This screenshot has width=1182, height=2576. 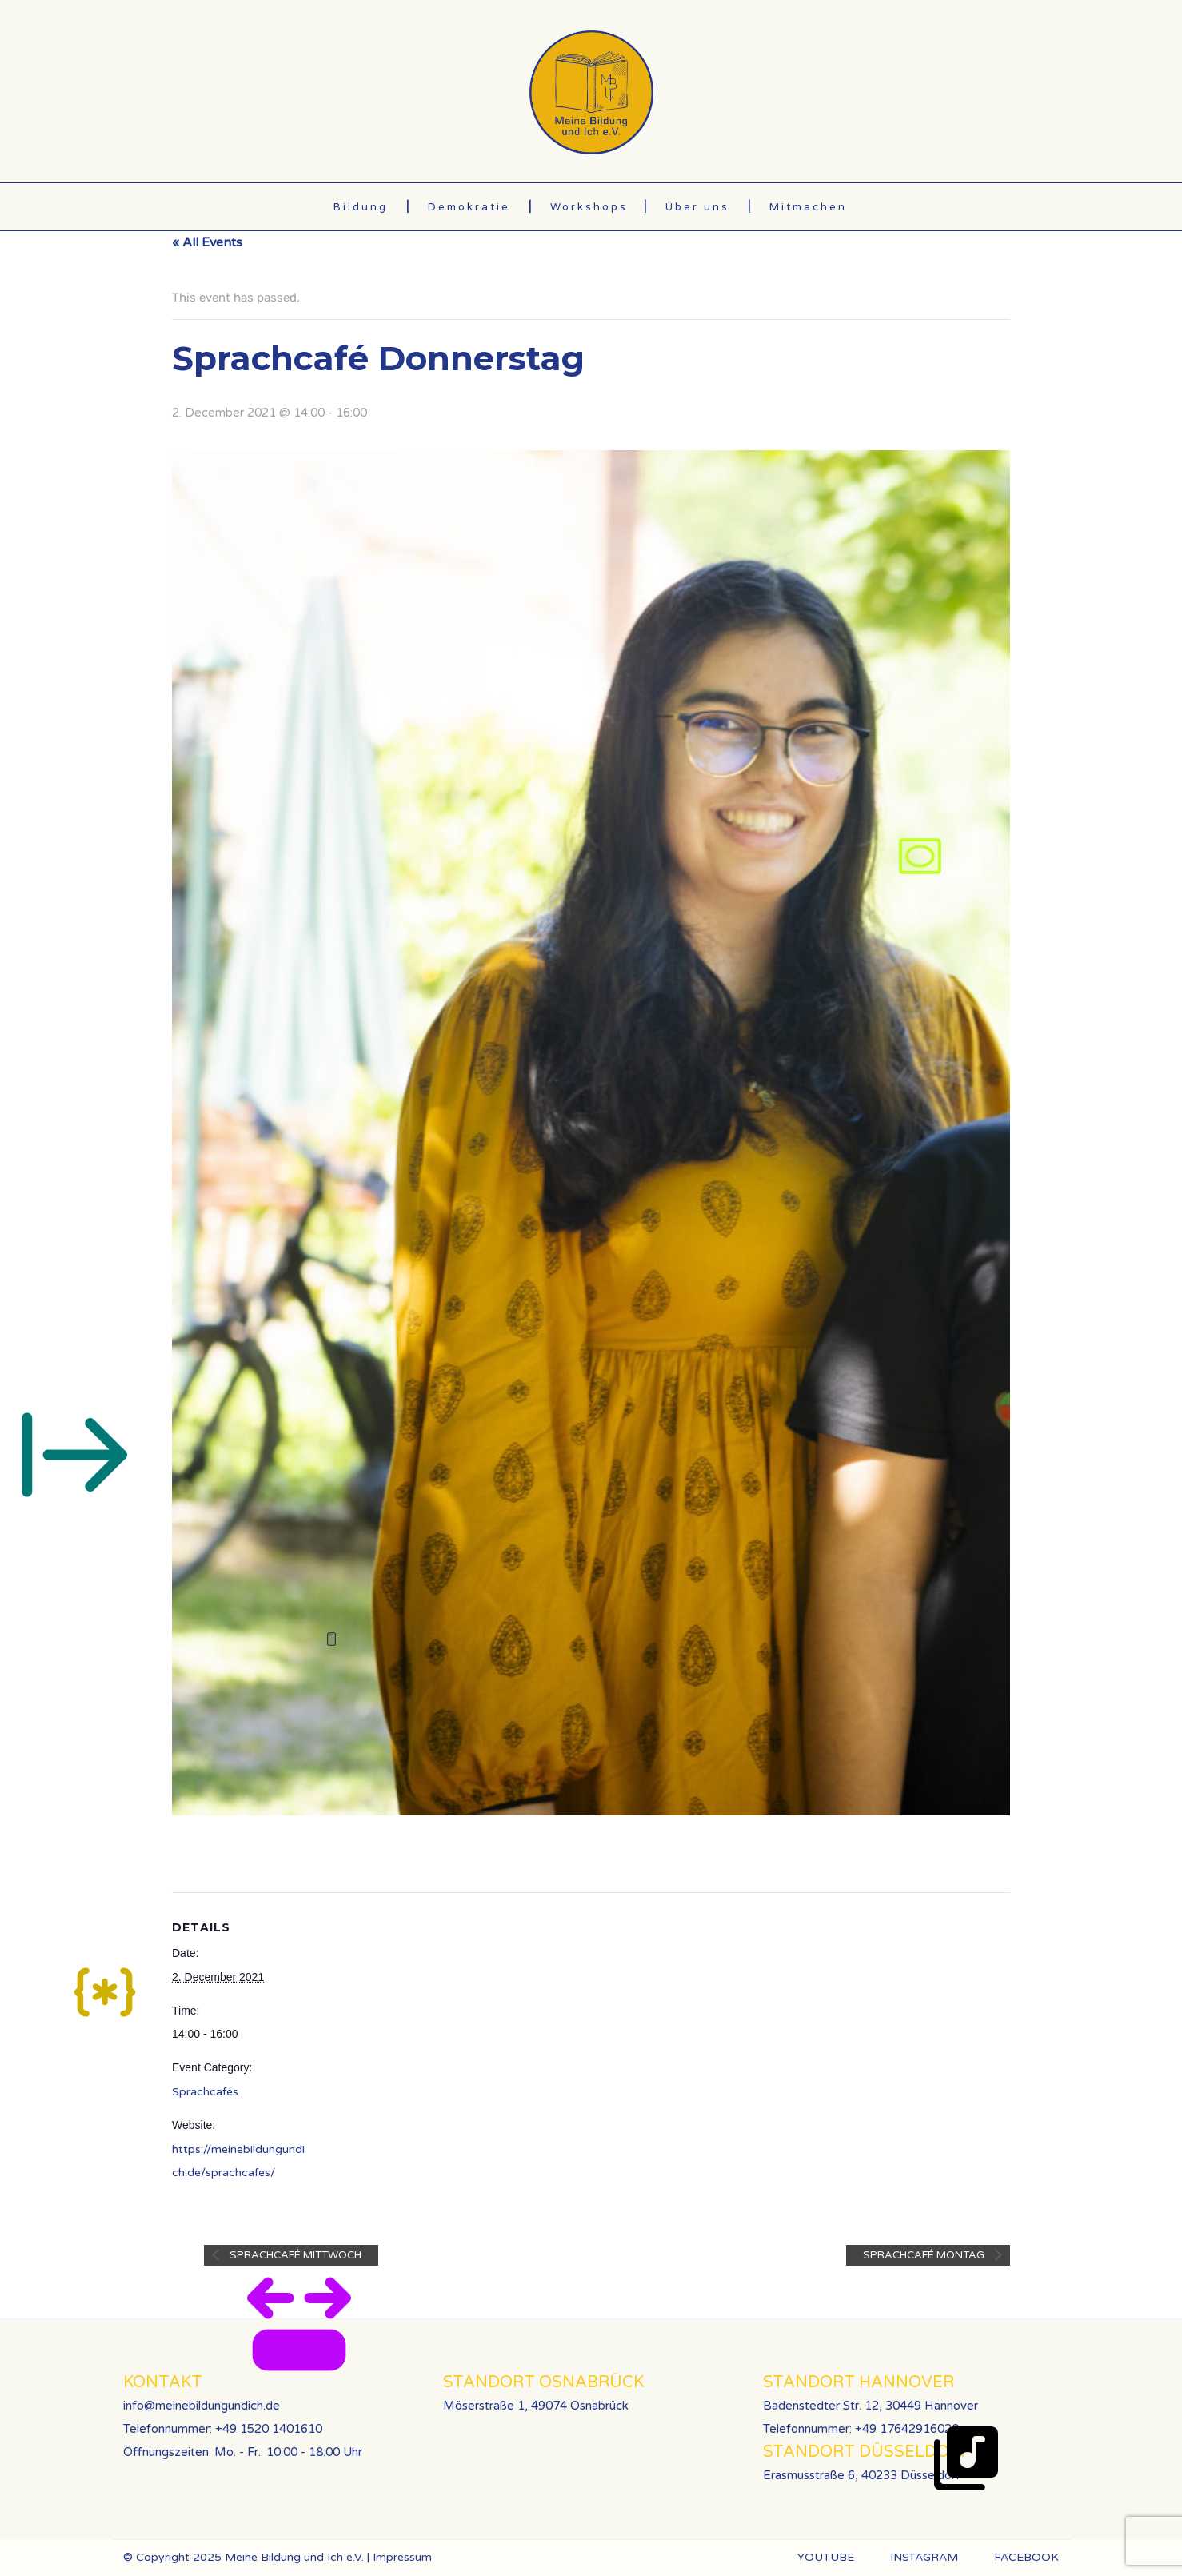 I want to click on apply vignette effect to image, so click(x=920, y=856).